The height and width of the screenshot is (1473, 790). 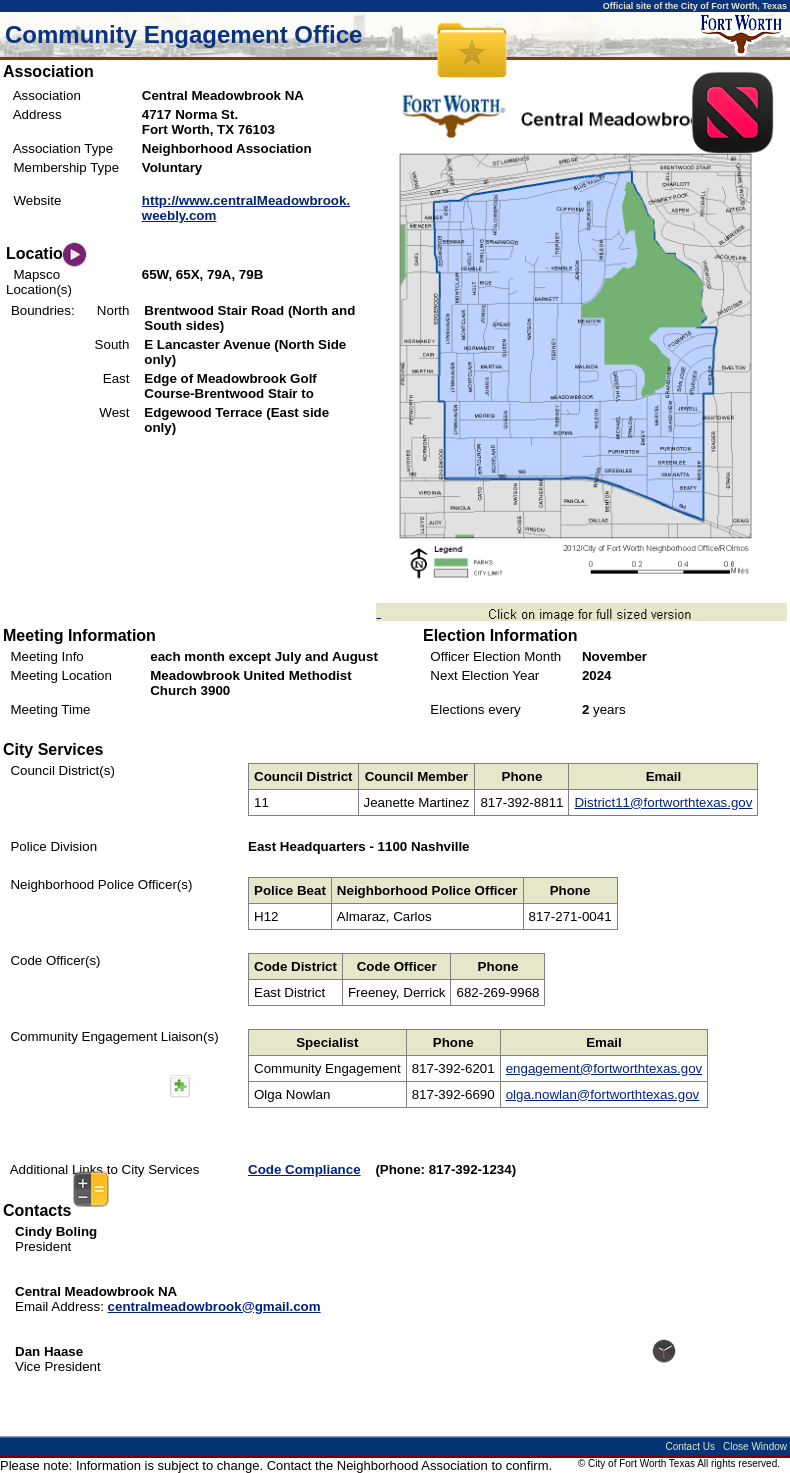 I want to click on open the calculator app, so click(x=91, y=1189).